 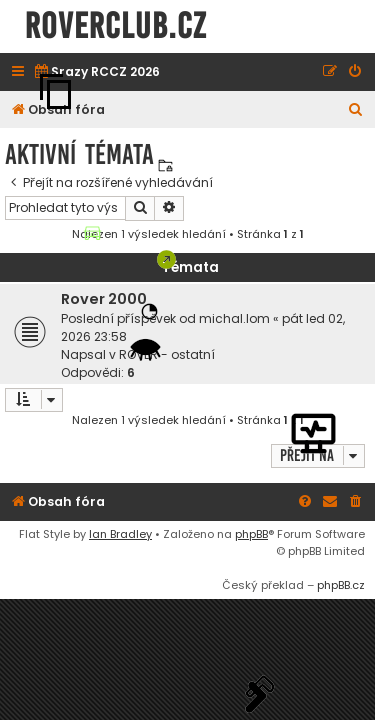 I want to click on indicates 25% progress or completion, so click(x=149, y=311).